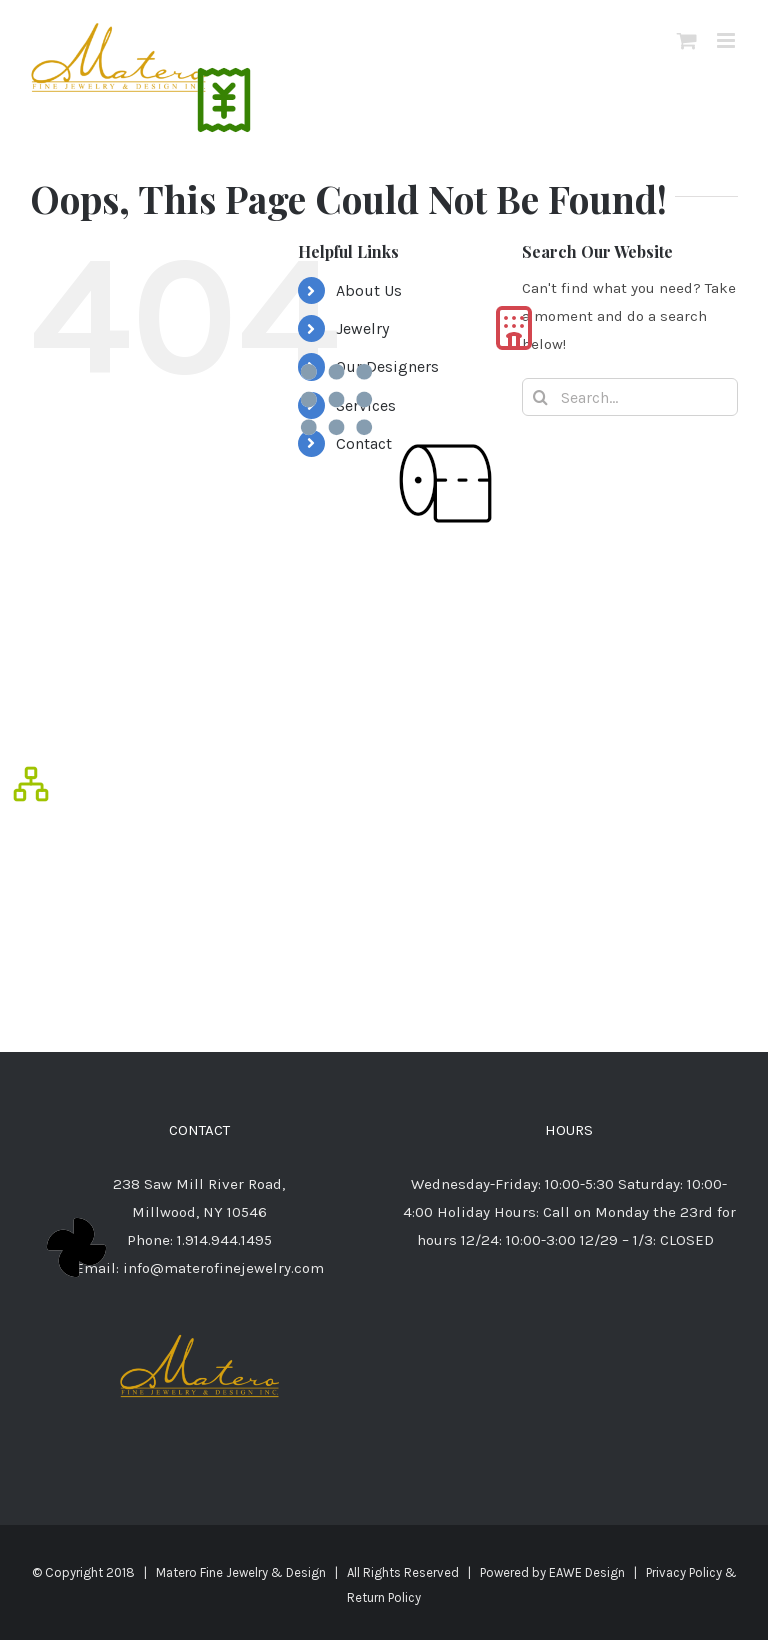 The image size is (768, 1640). What do you see at coordinates (224, 100) in the screenshot?
I see `view receipt or transaction in Japanese yen` at bounding box center [224, 100].